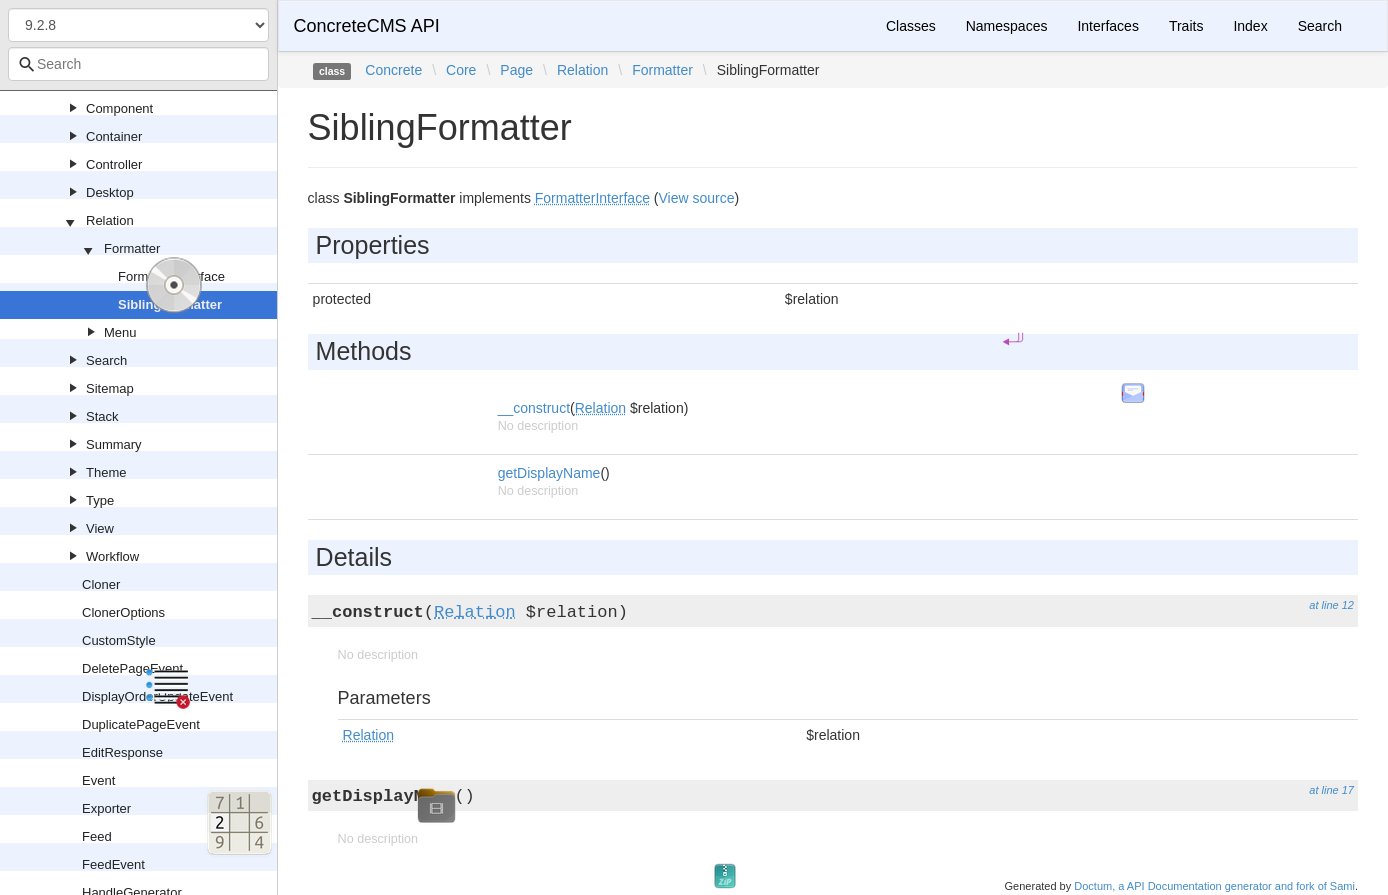 The image size is (1388, 895). I want to click on indicates a CD-ROM or optical disc drive, so click(174, 285).